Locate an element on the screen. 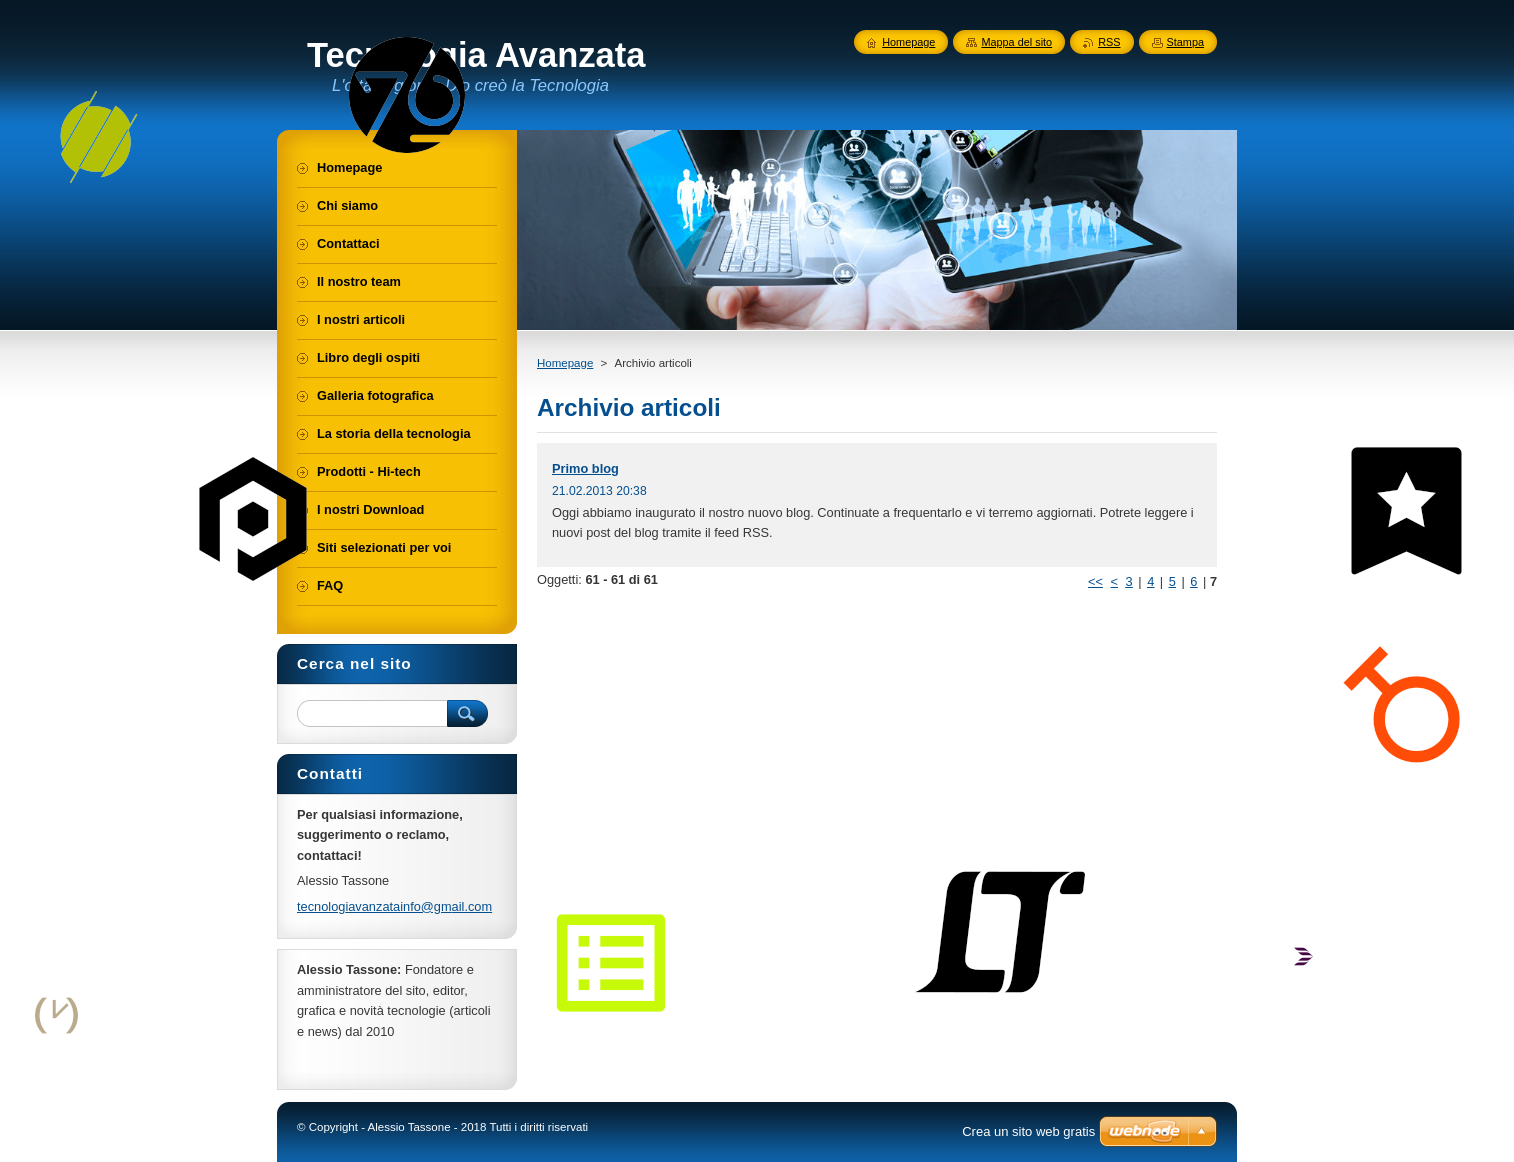 Image resolution: width=1514 pixels, height=1162 pixels. save item to favorites is located at coordinates (1406, 508).